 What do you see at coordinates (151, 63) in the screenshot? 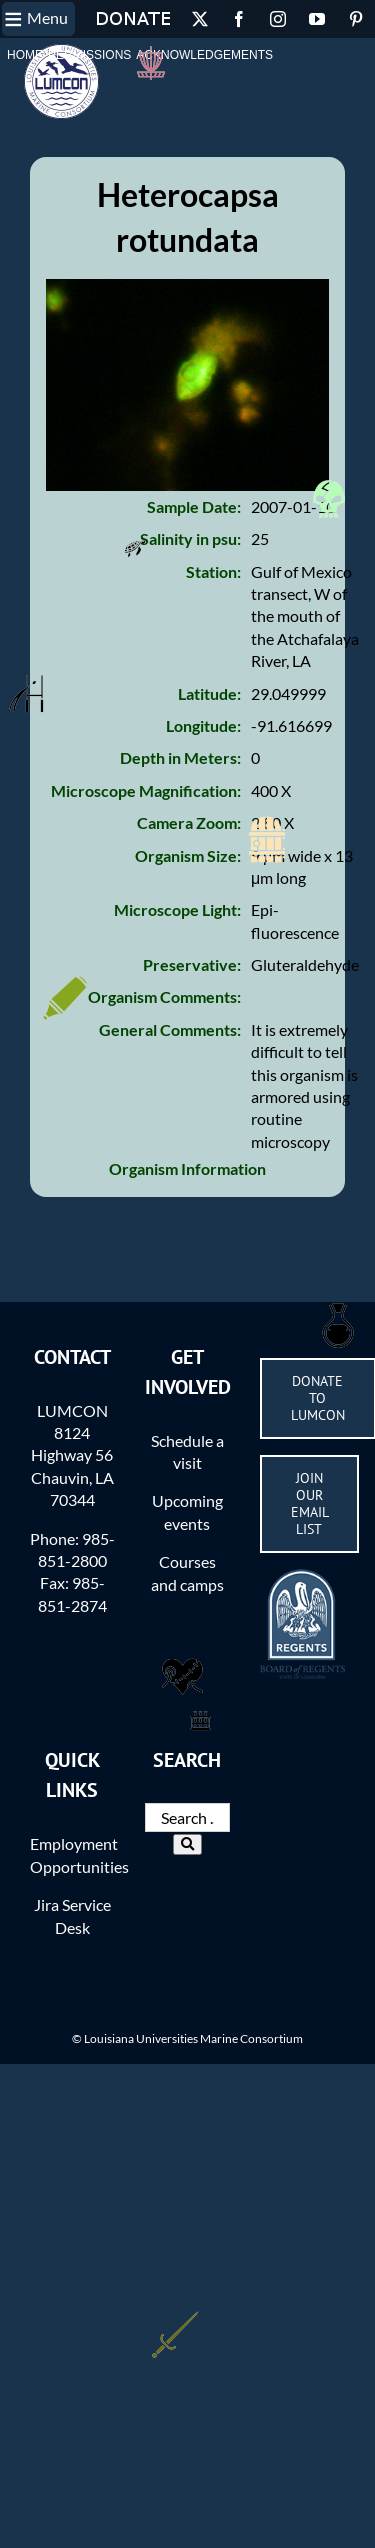
I see `access disc golf course information` at bounding box center [151, 63].